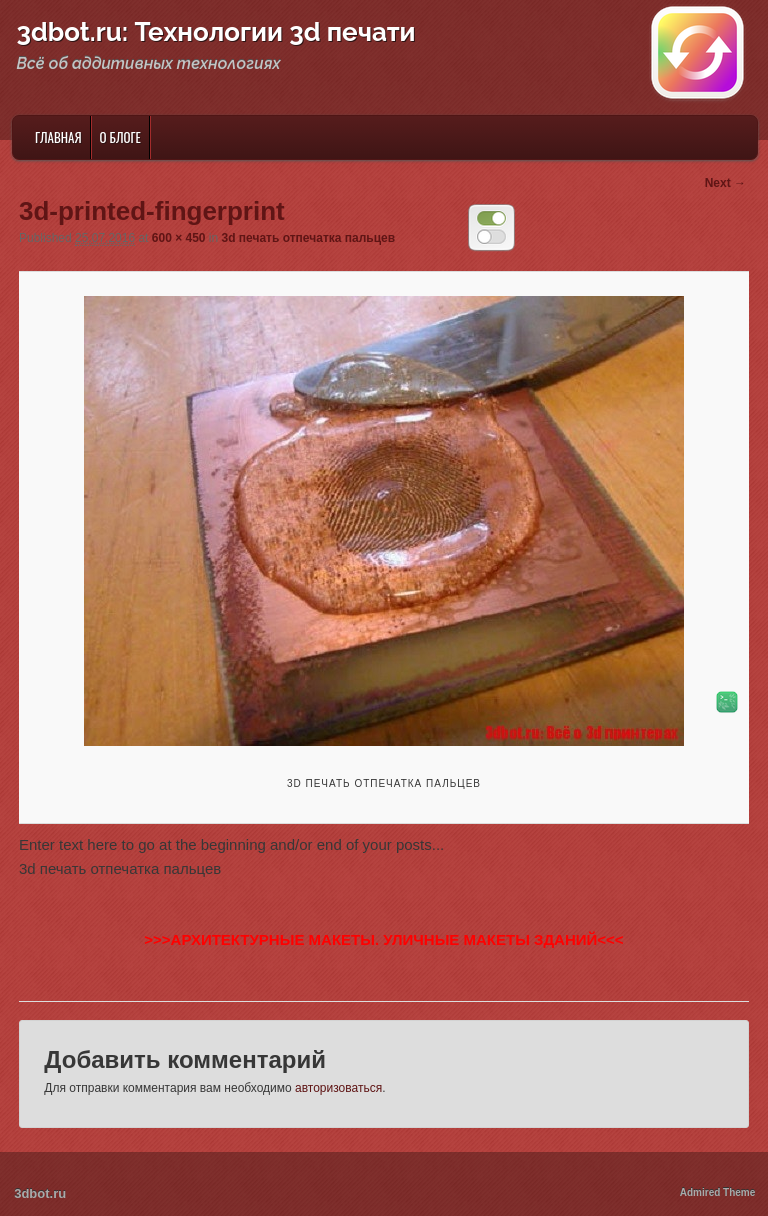  I want to click on open unity tweak tool settings, so click(491, 227).